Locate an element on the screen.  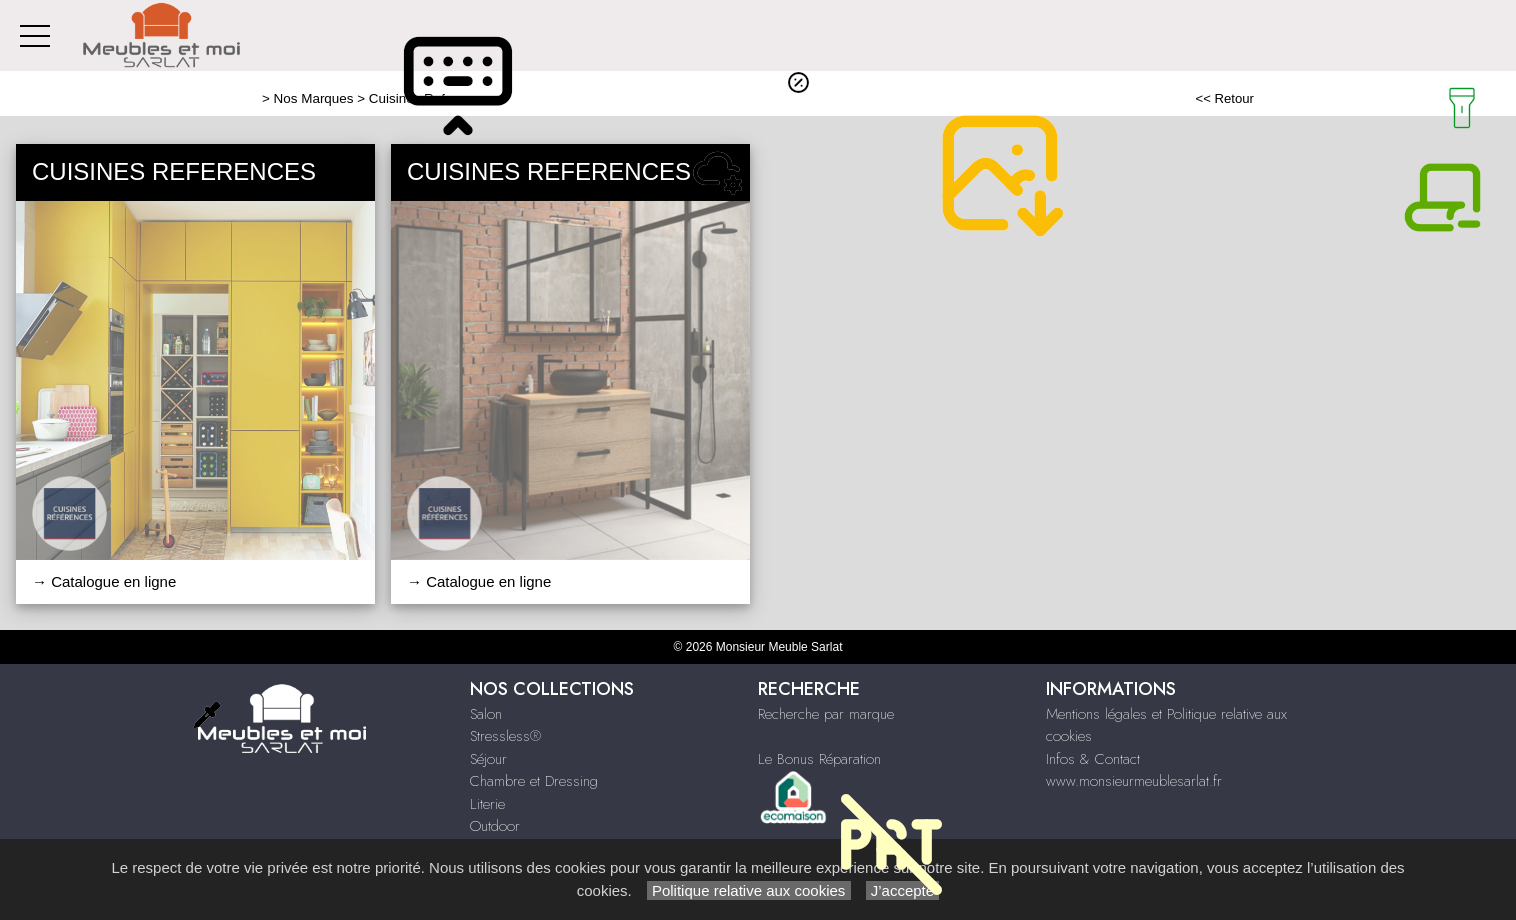
view discount or percentage-based promotion is located at coordinates (798, 82).